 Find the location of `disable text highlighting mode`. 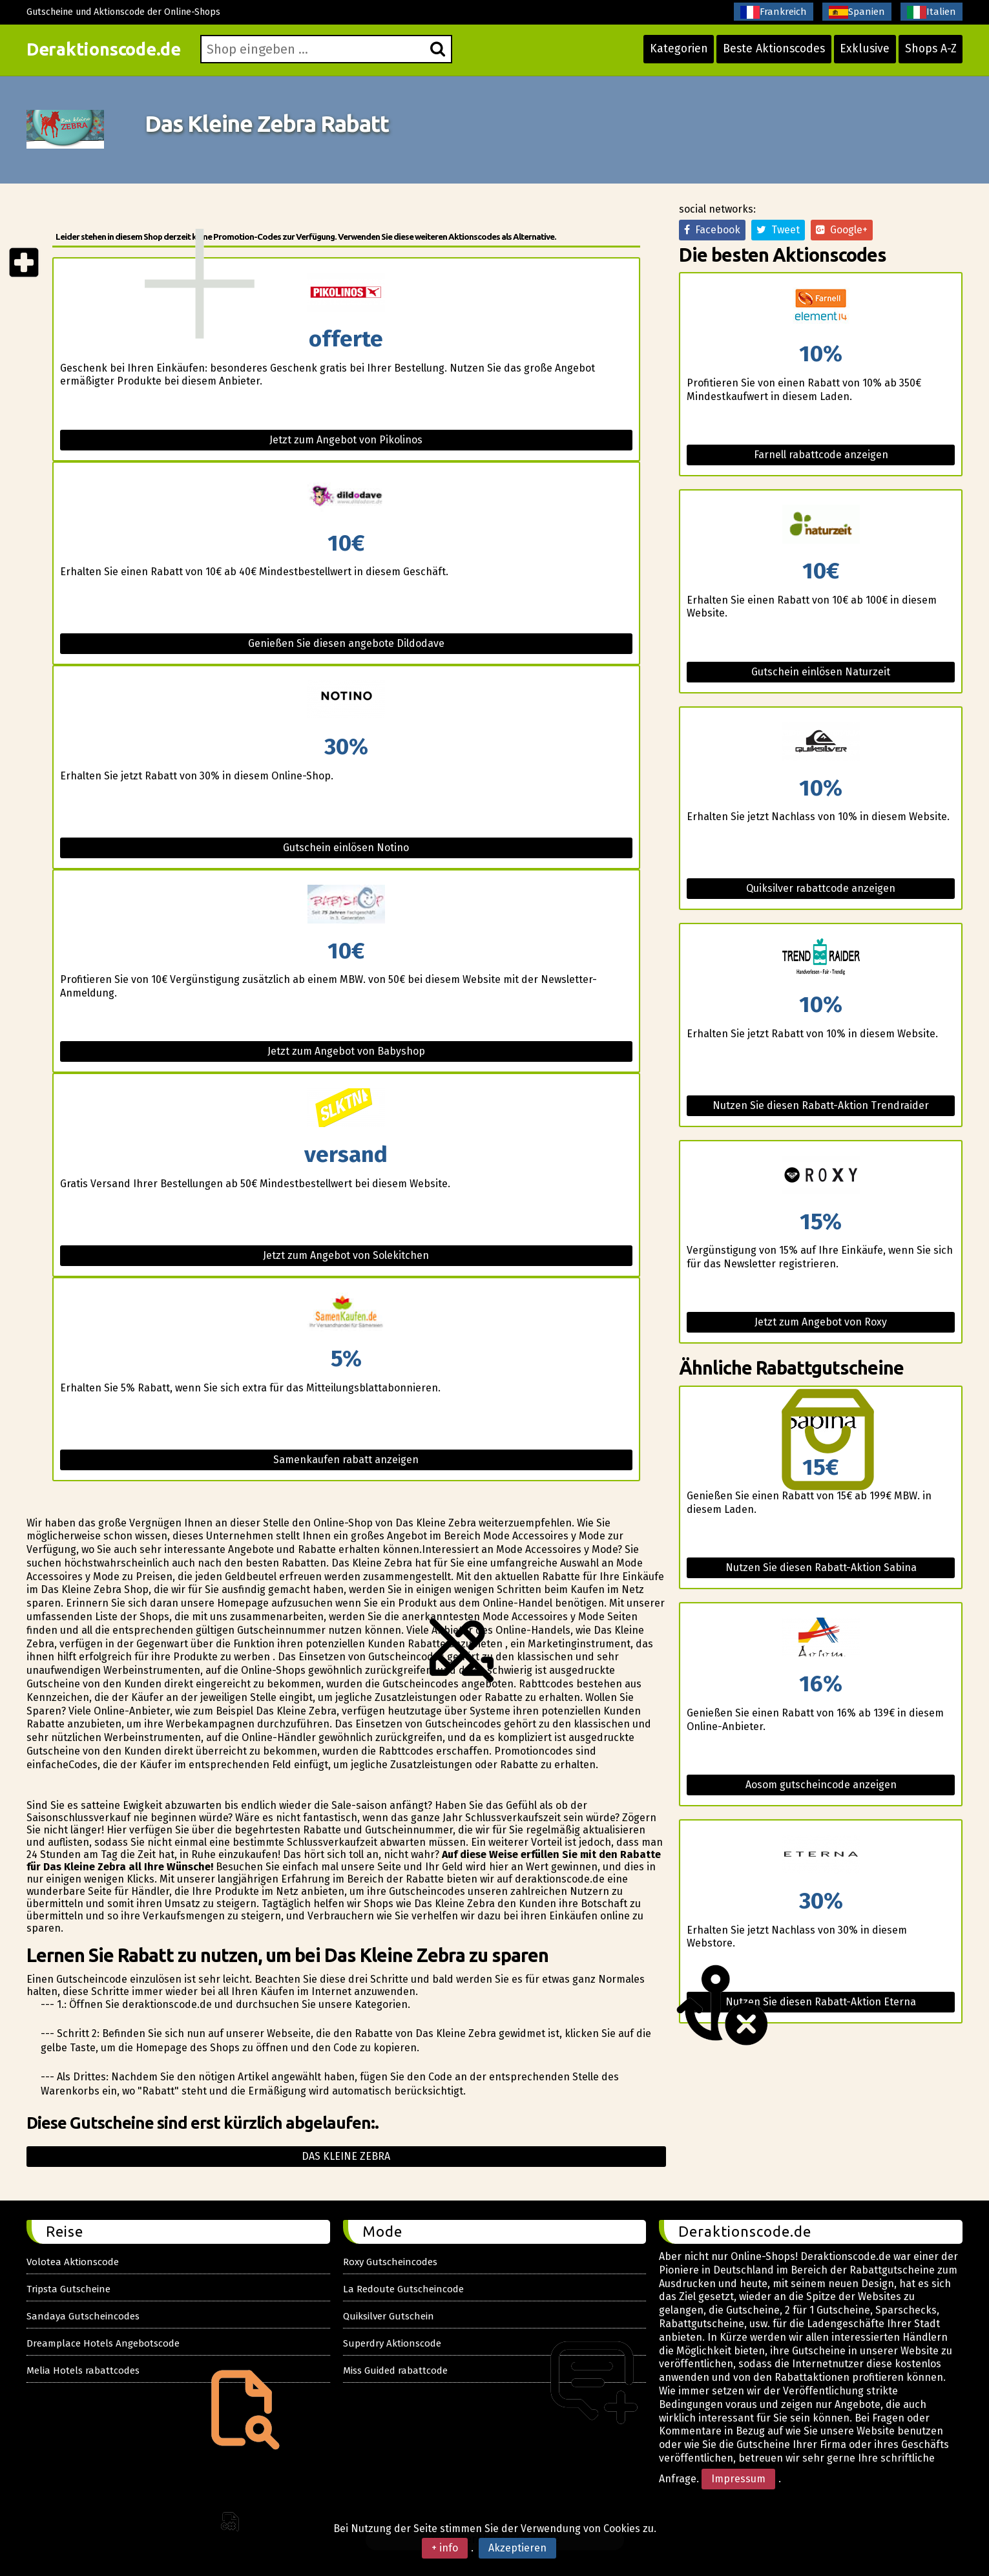

disable text highlighting mode is located at coordinates (461, 1650).